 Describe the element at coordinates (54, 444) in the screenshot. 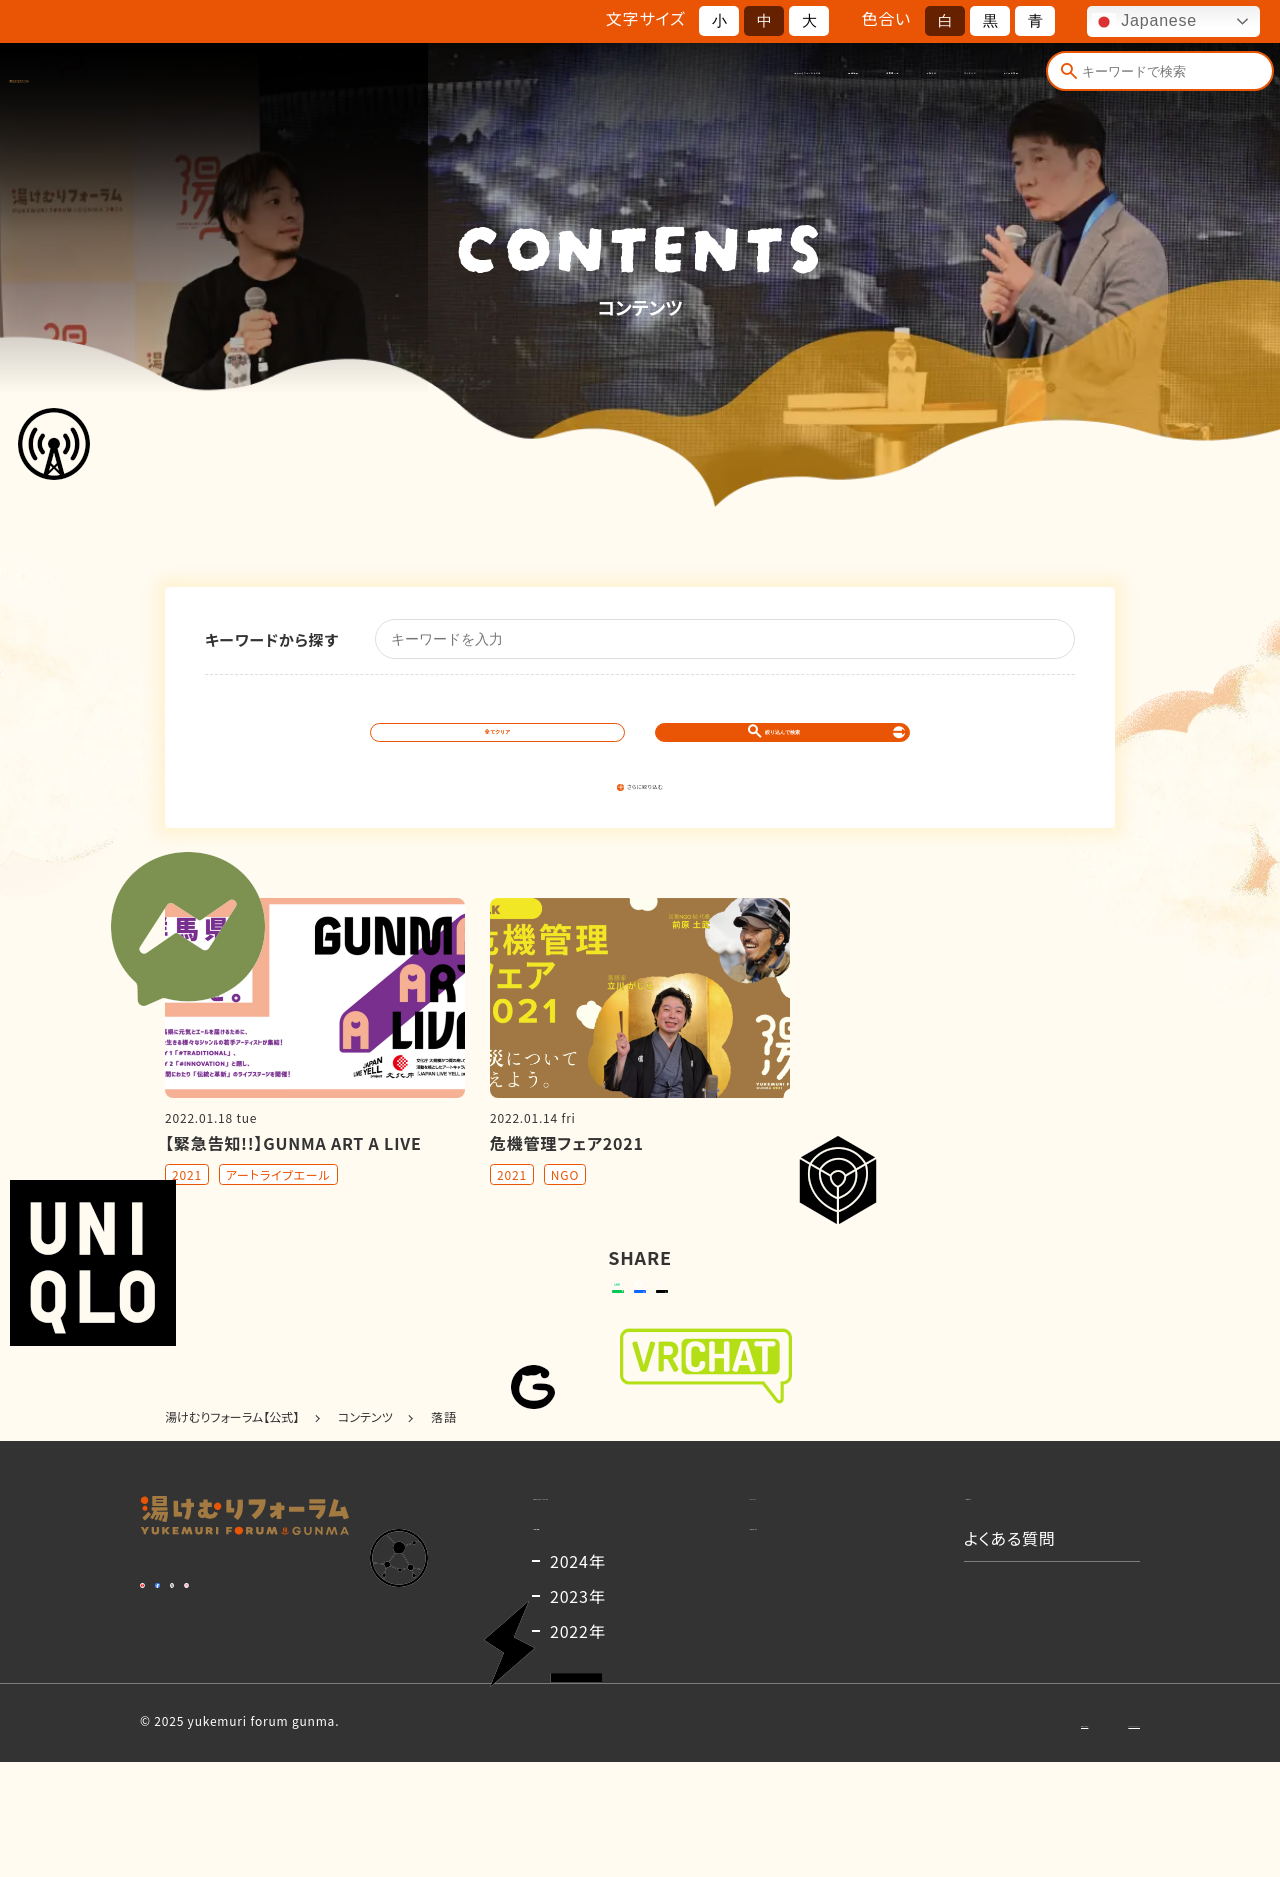

I see `open the Overcast podcast app` at that location.